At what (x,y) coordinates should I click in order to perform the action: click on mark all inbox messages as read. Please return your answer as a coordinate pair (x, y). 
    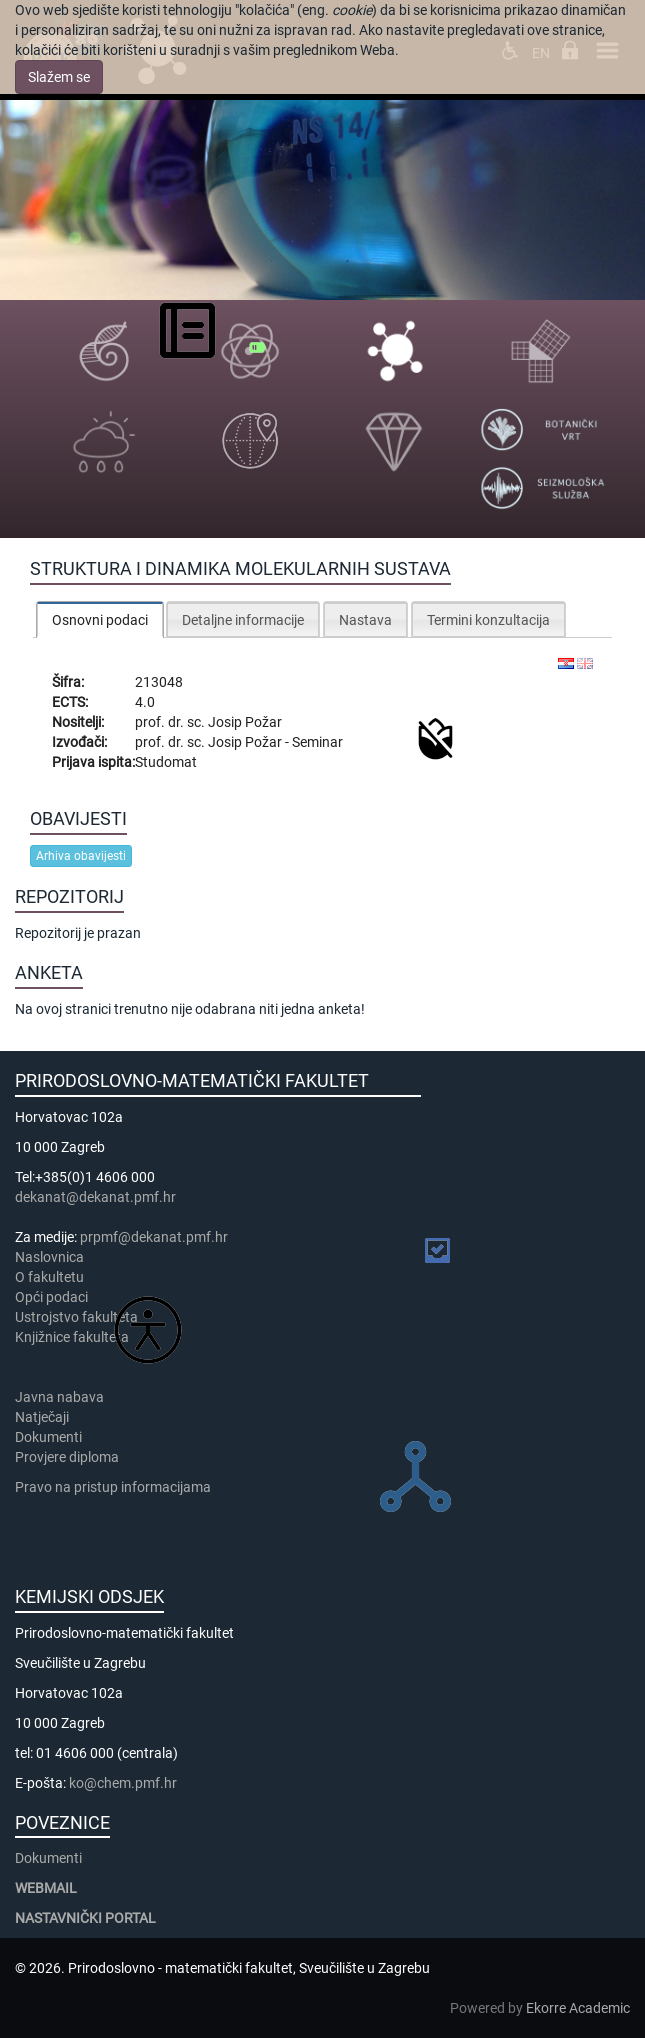
    Looking at the image, I should click on (437, 1250).